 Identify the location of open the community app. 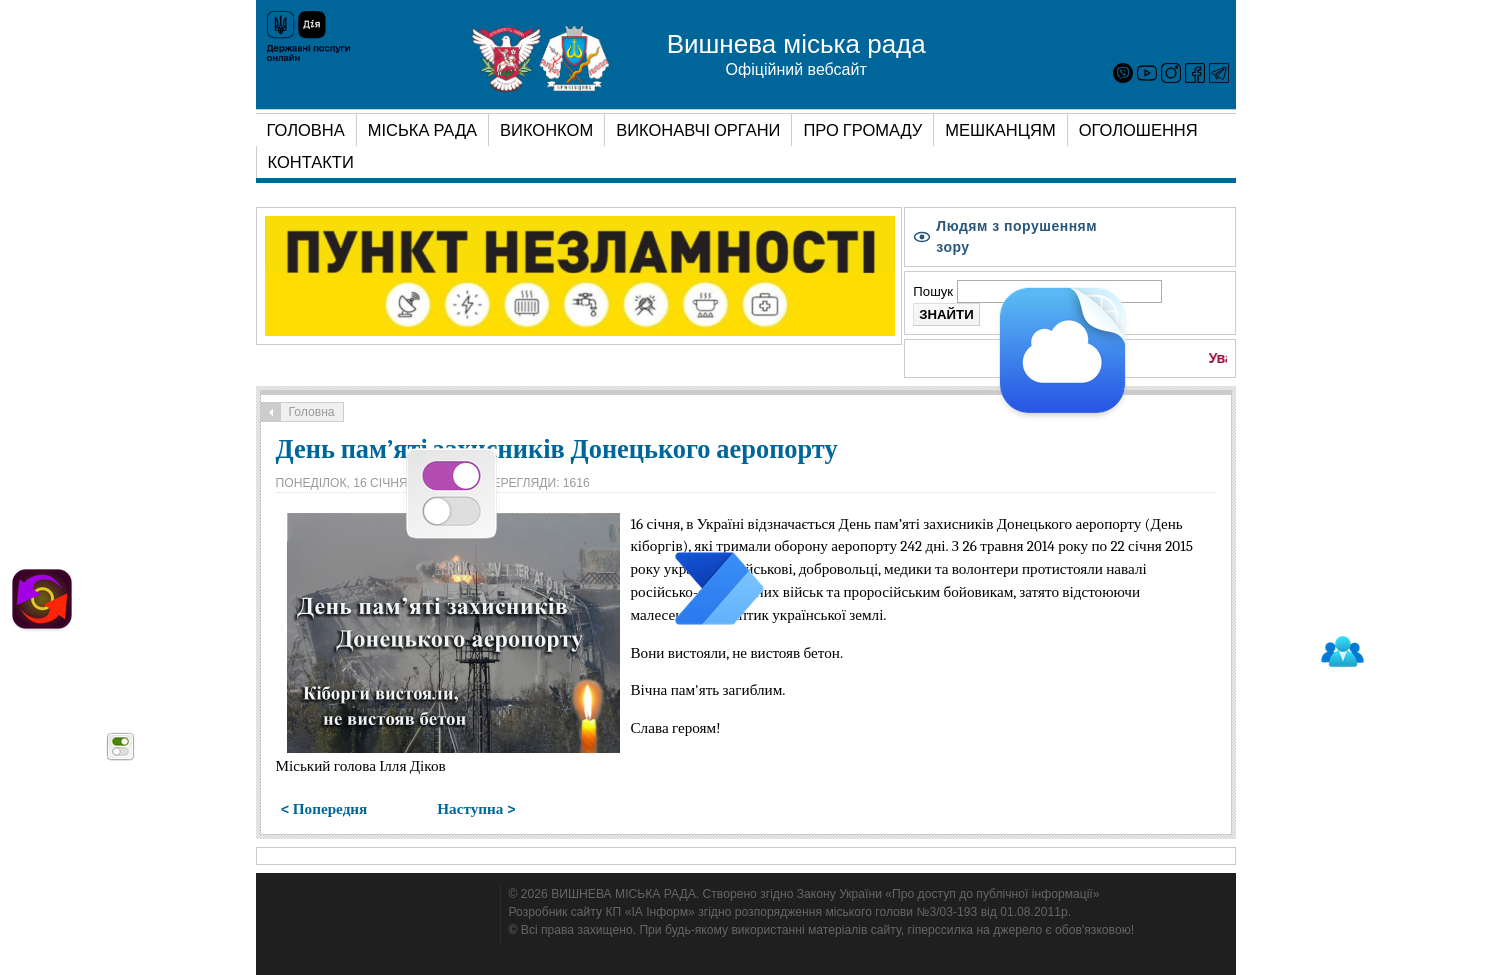
(1342, 651).